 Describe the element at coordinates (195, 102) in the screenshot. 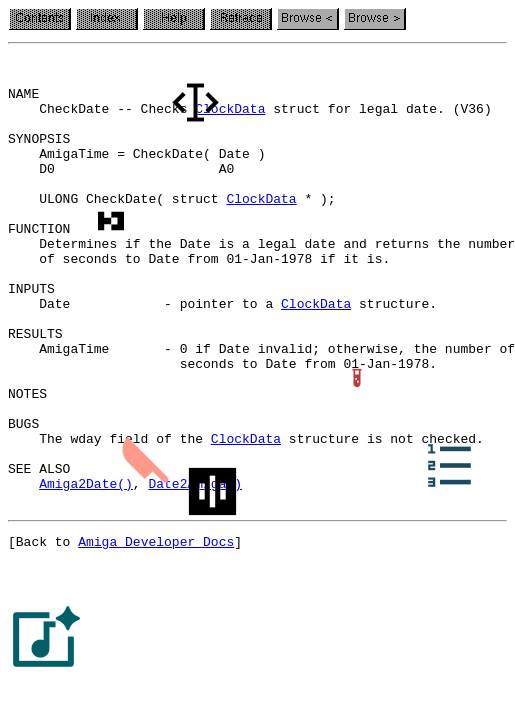

I see `move or reposition the text cursor` at that location.